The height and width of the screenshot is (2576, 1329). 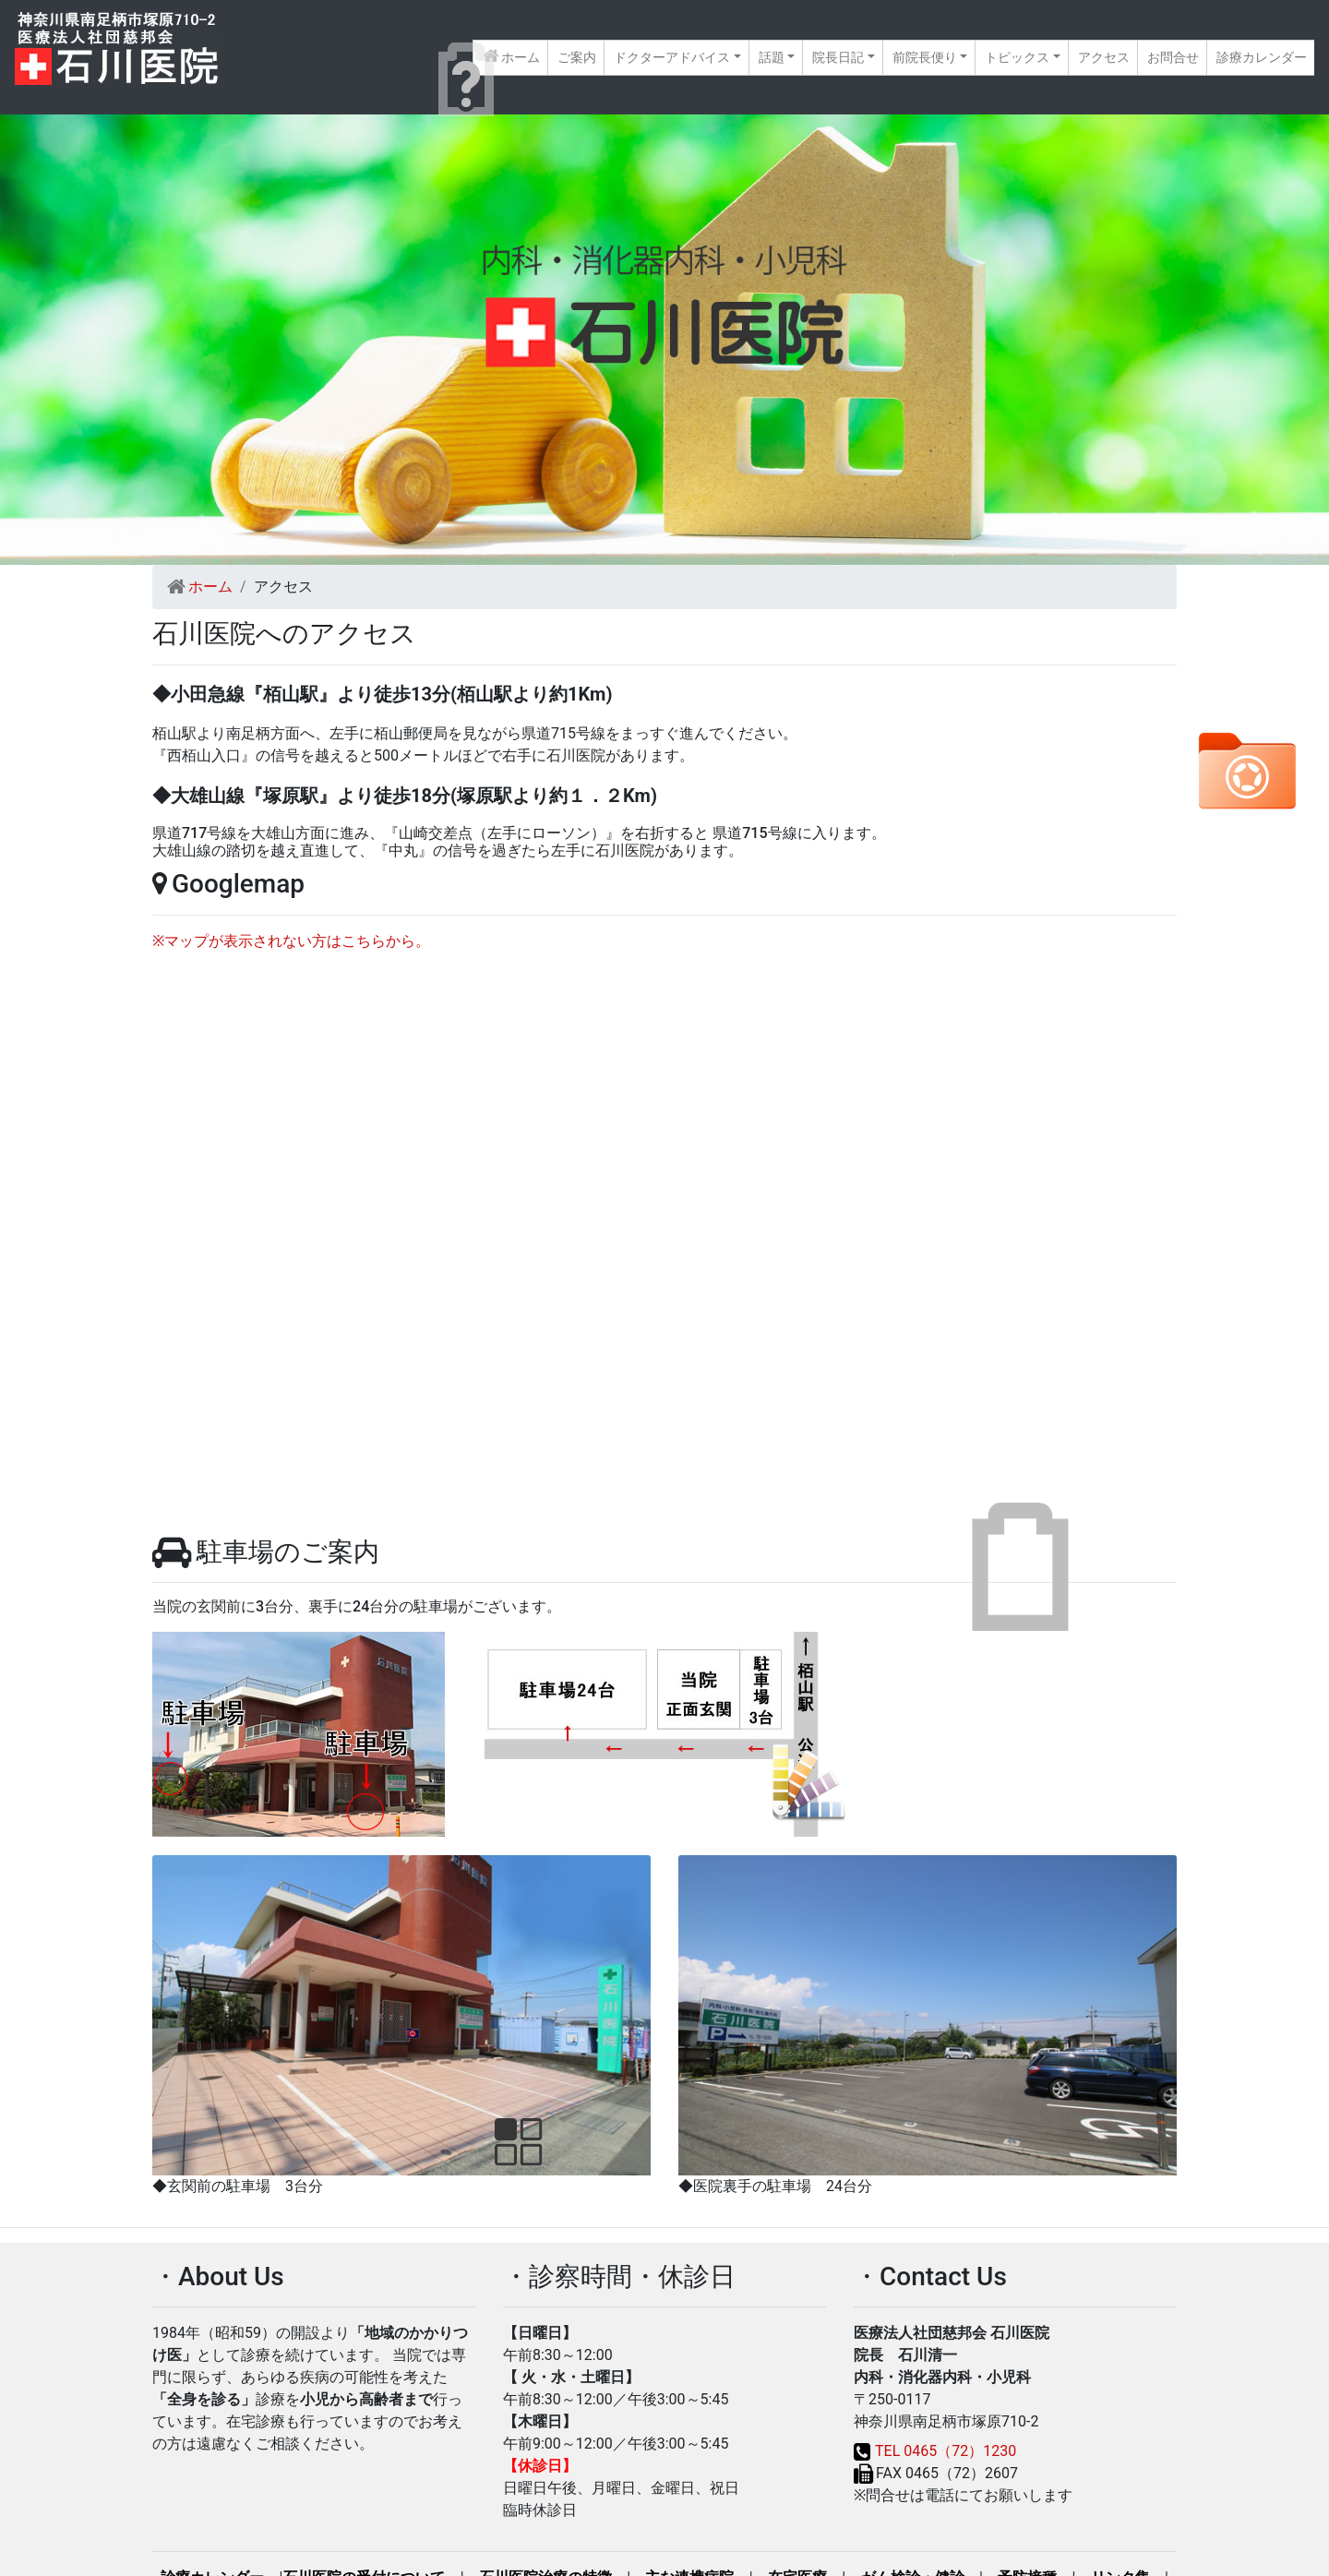 What do you see at coordinates (466, 79) in the screenshot?
I see `indicates battery not detected or missing` at bounding box center [466, 79].